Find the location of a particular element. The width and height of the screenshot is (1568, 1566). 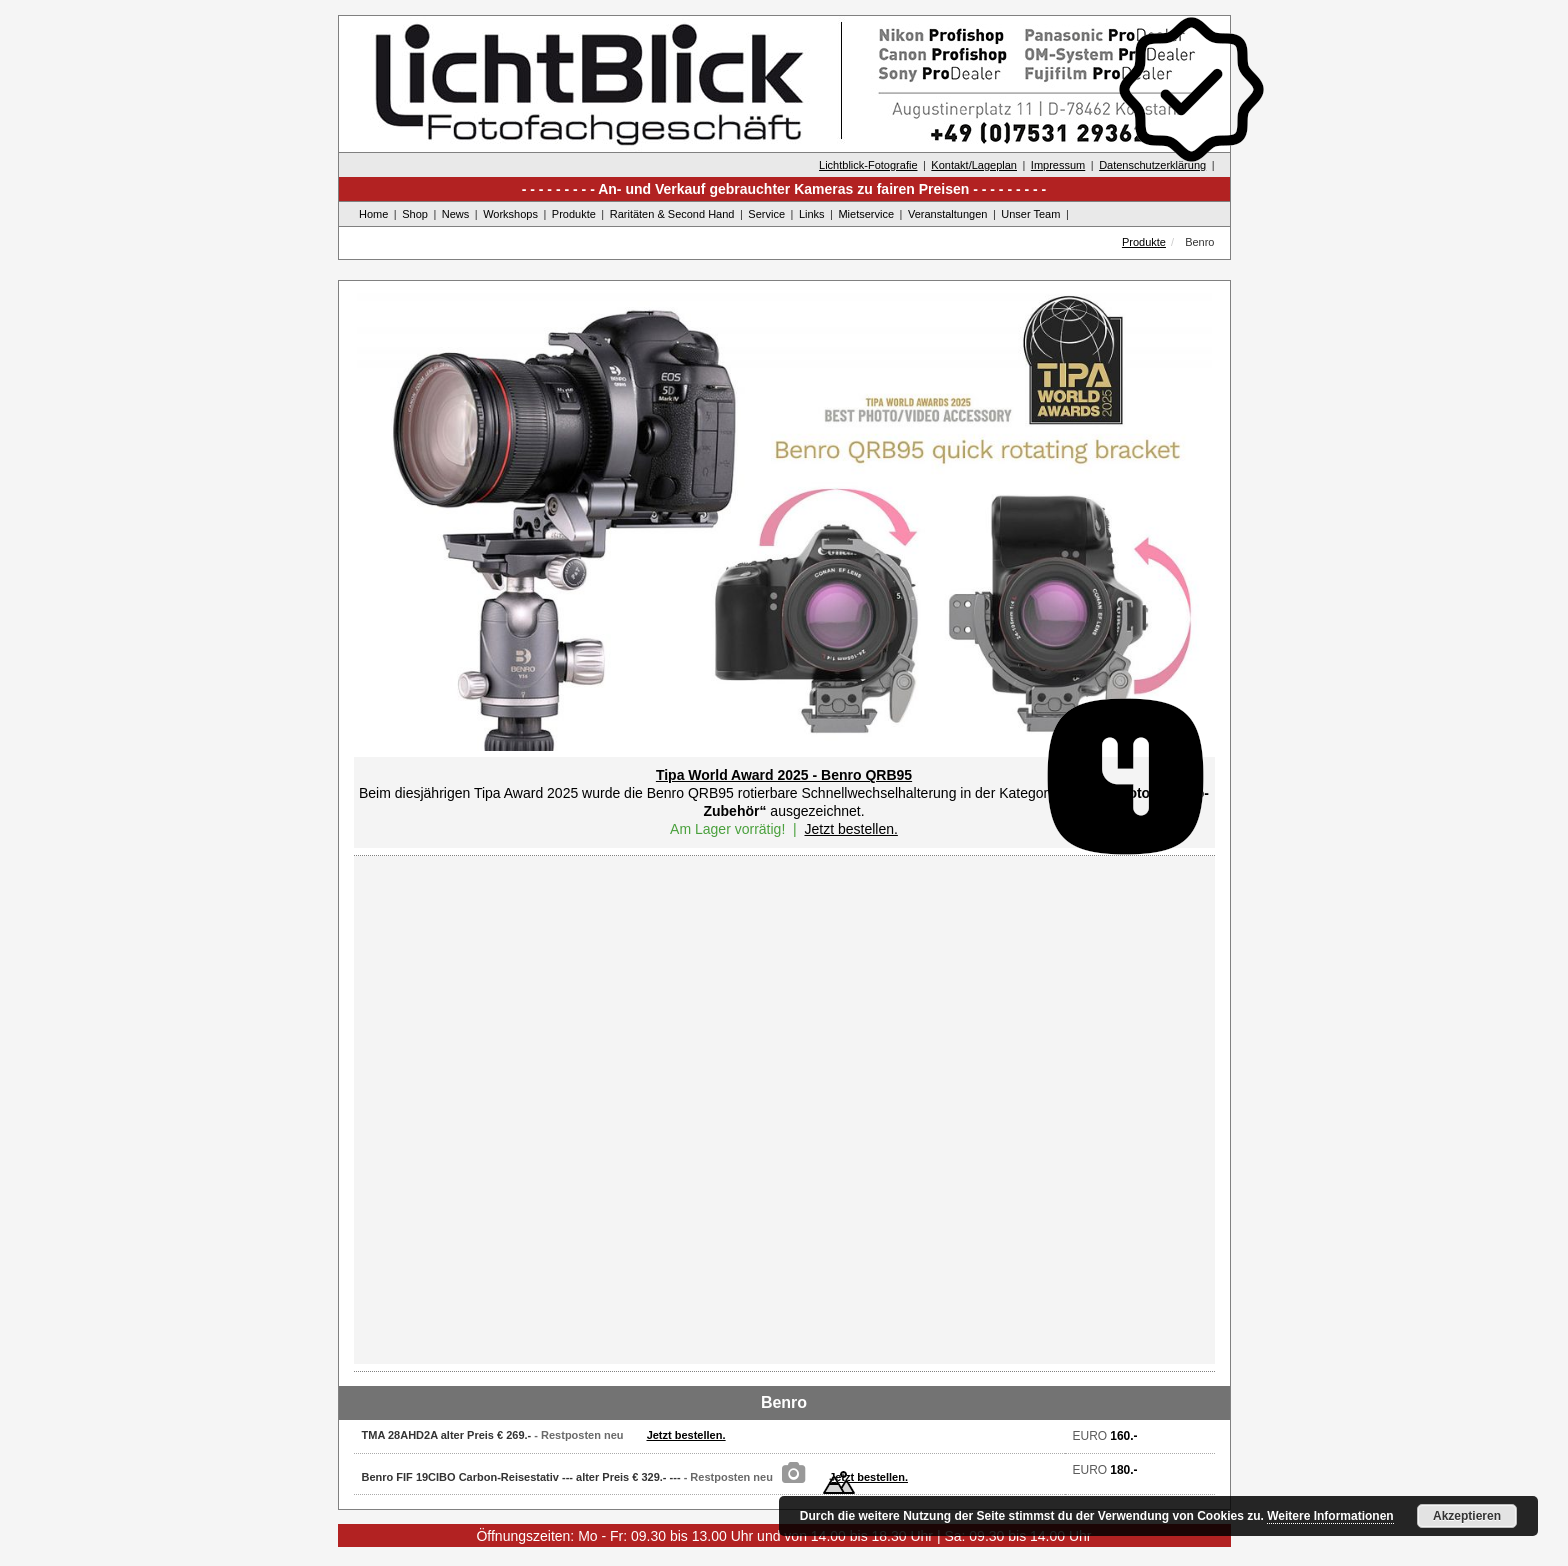

indicates step 4 in a multi-step process is located at coordinates (1125, 776).